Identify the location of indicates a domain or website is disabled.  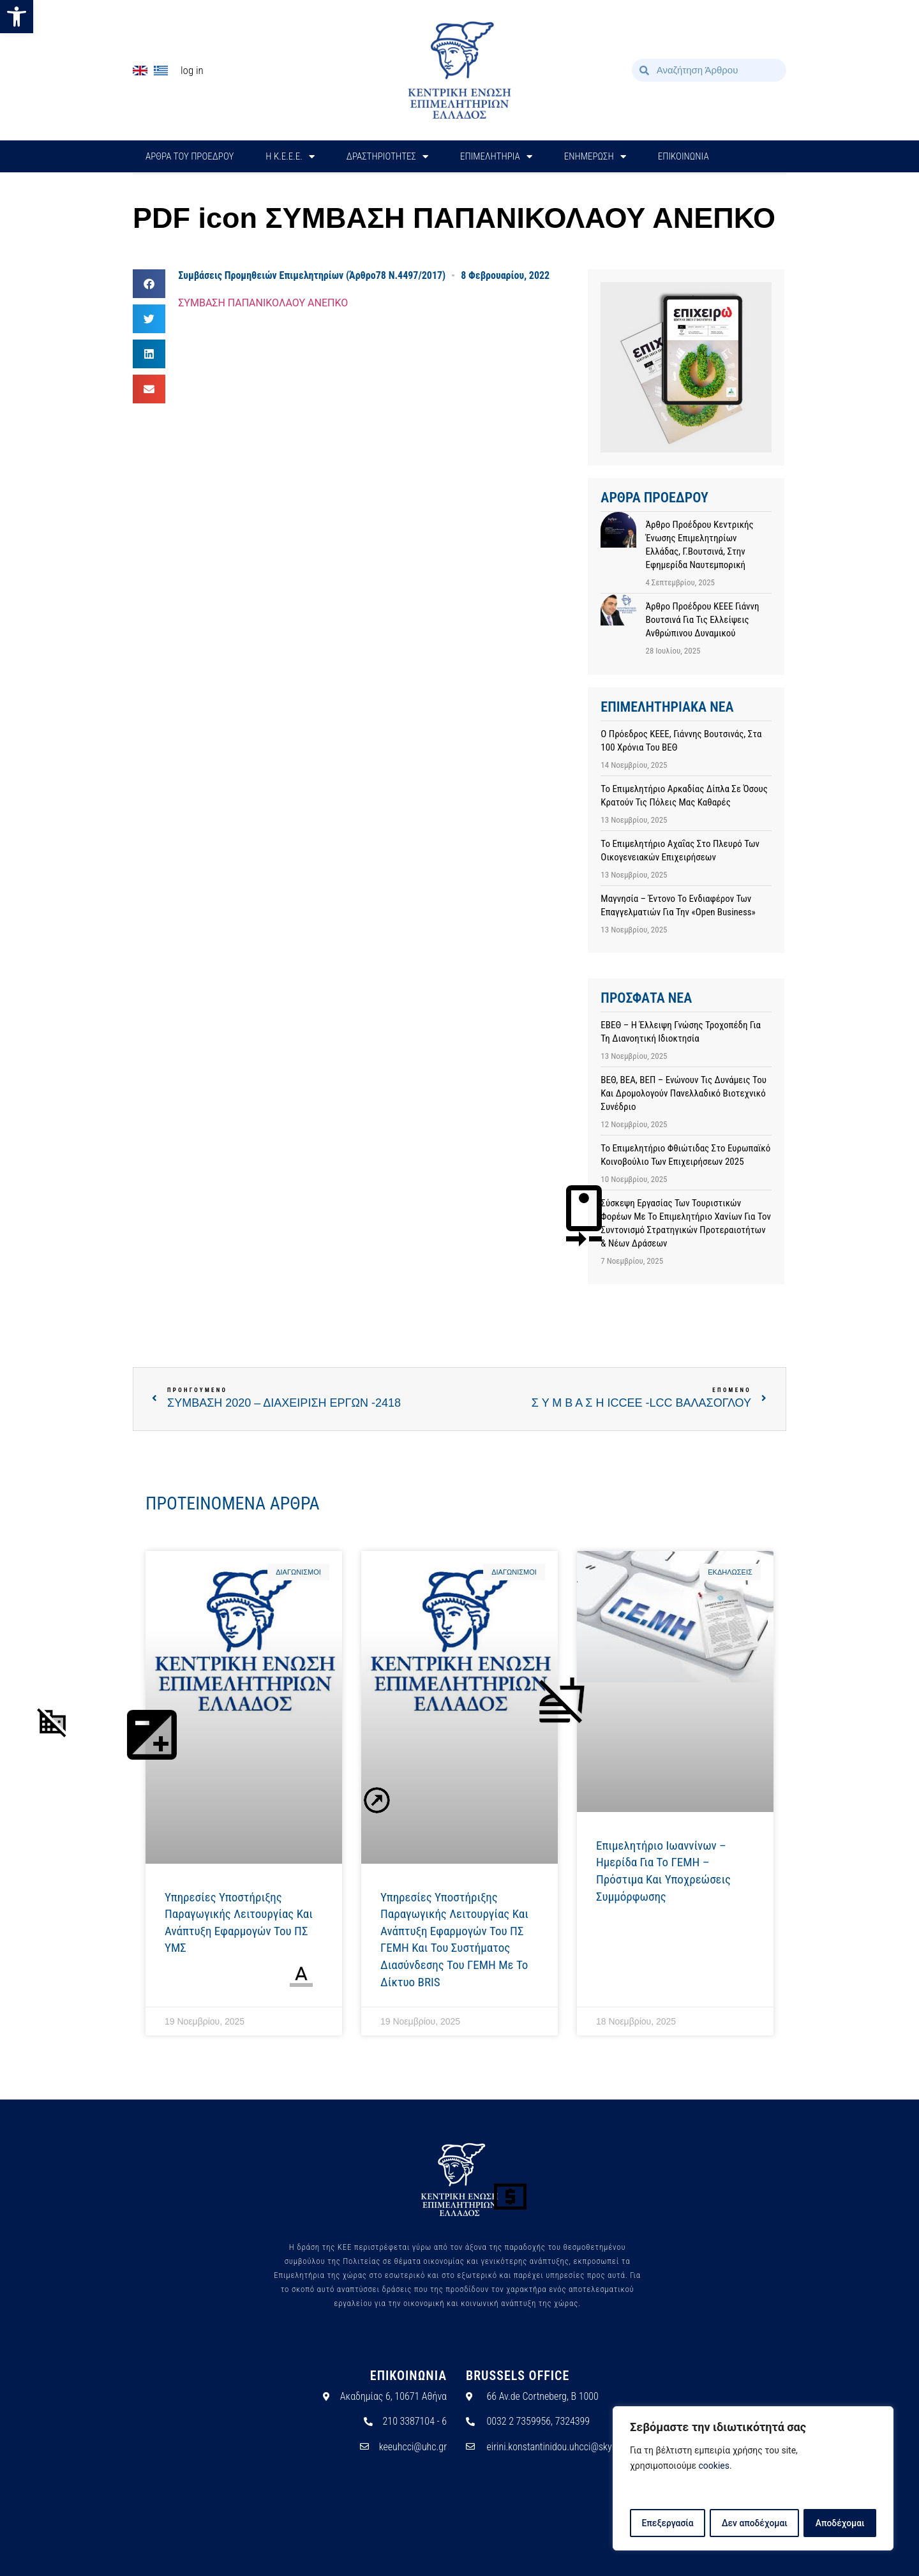
(52, 1721).